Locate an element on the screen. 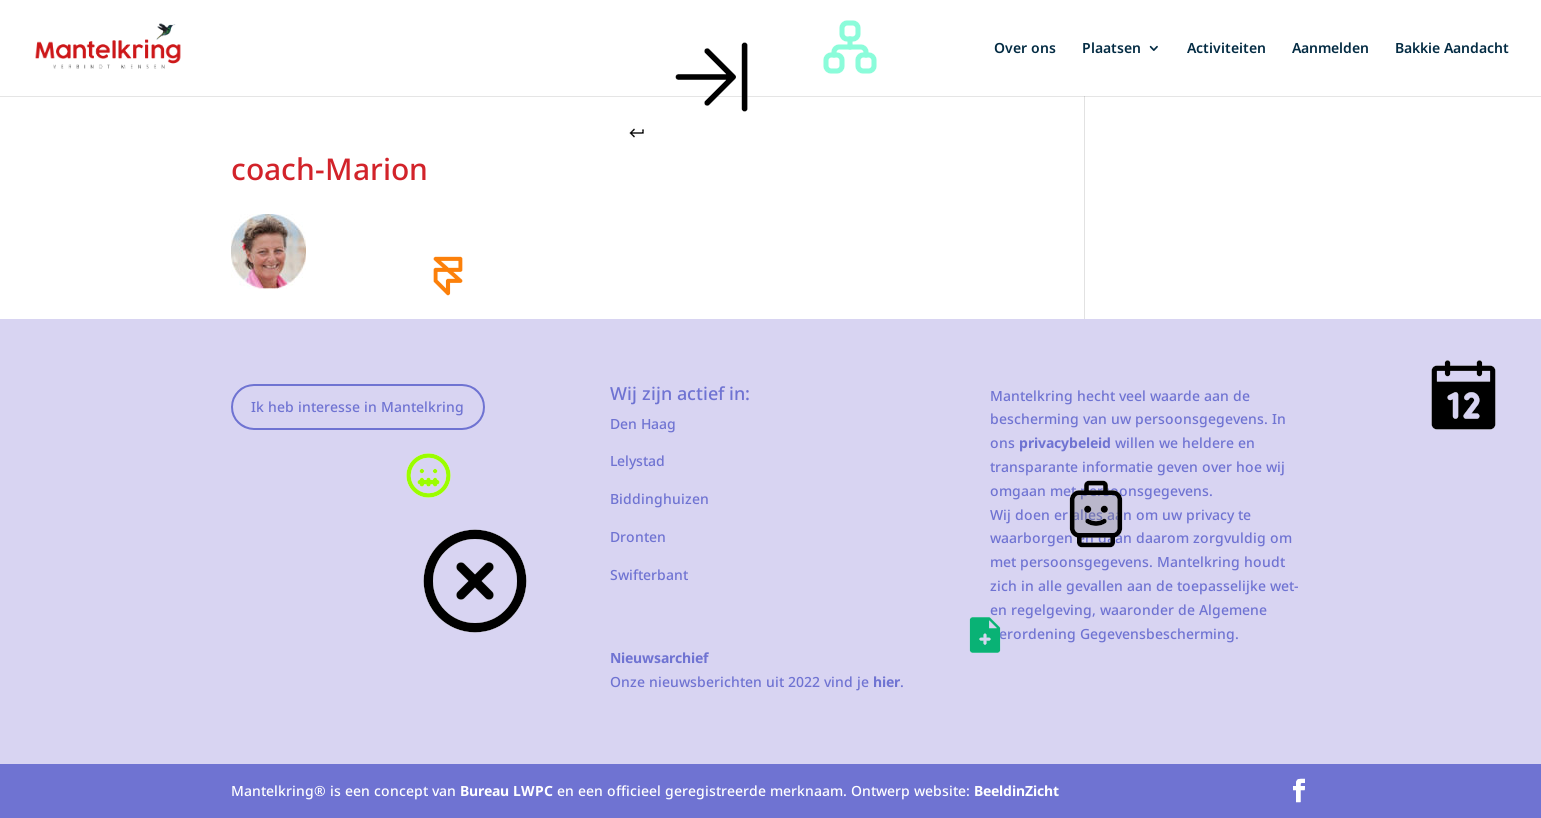  view site structure or hierarchy is located at coordinates (850, 47).